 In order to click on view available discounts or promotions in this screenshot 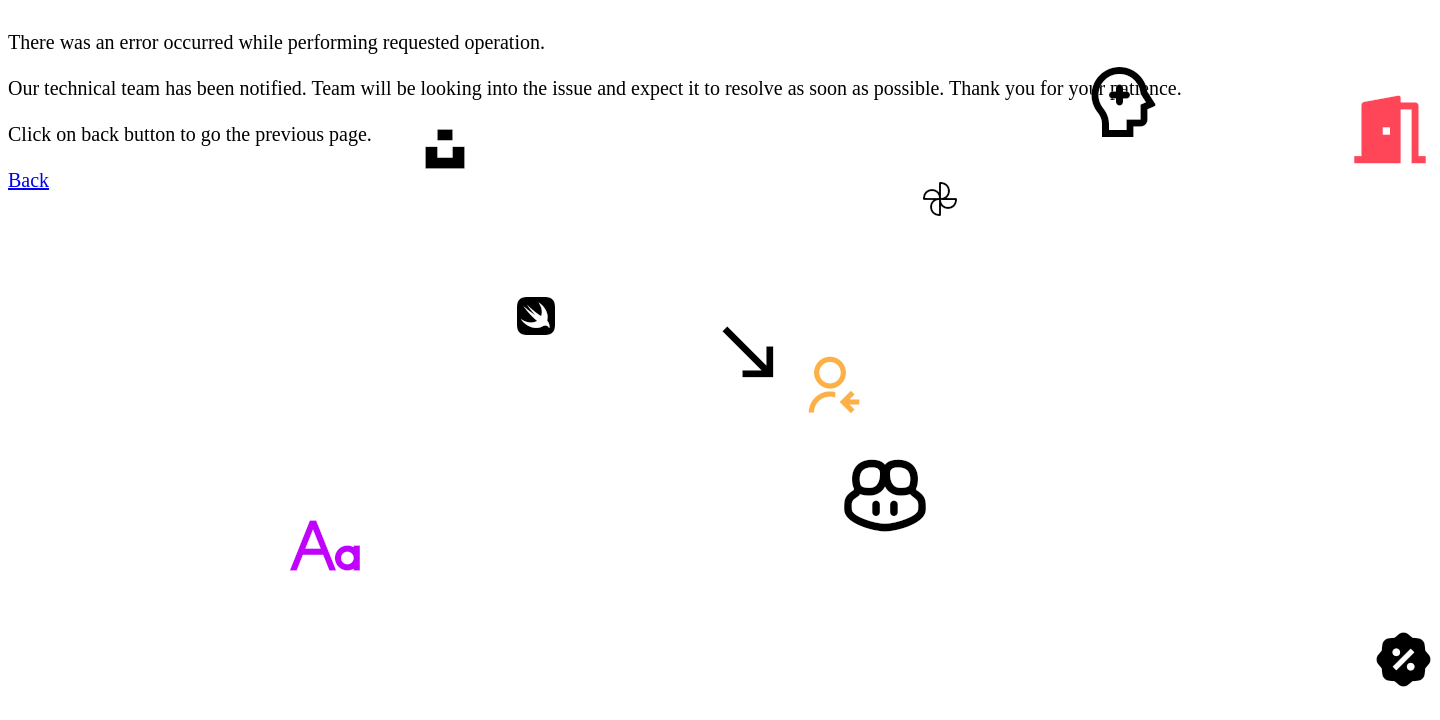, I will do `click(1403, 659)`.